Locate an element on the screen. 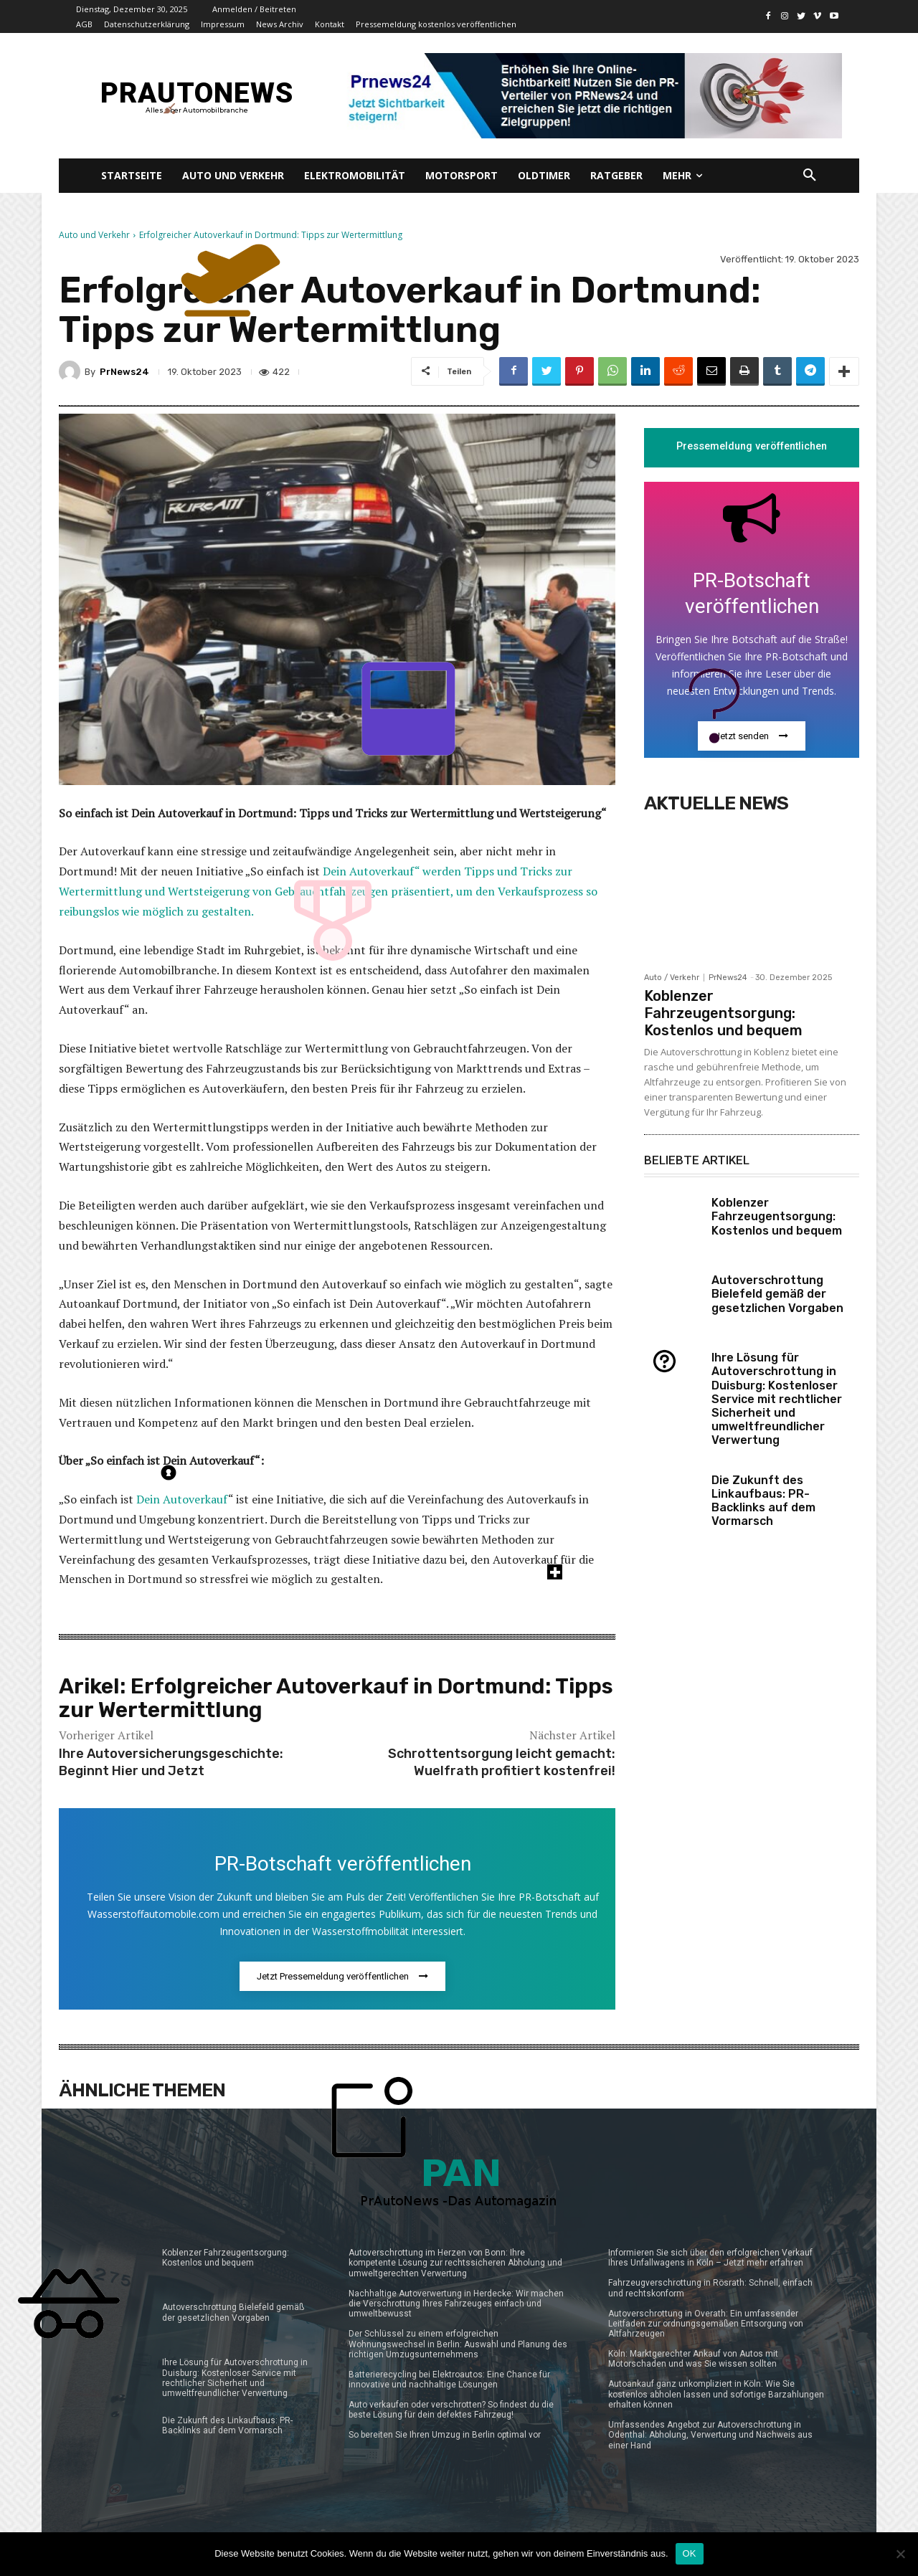 The image size is (918, 2576). toggle bottom panel visibility is located at coordinates (408, 708).